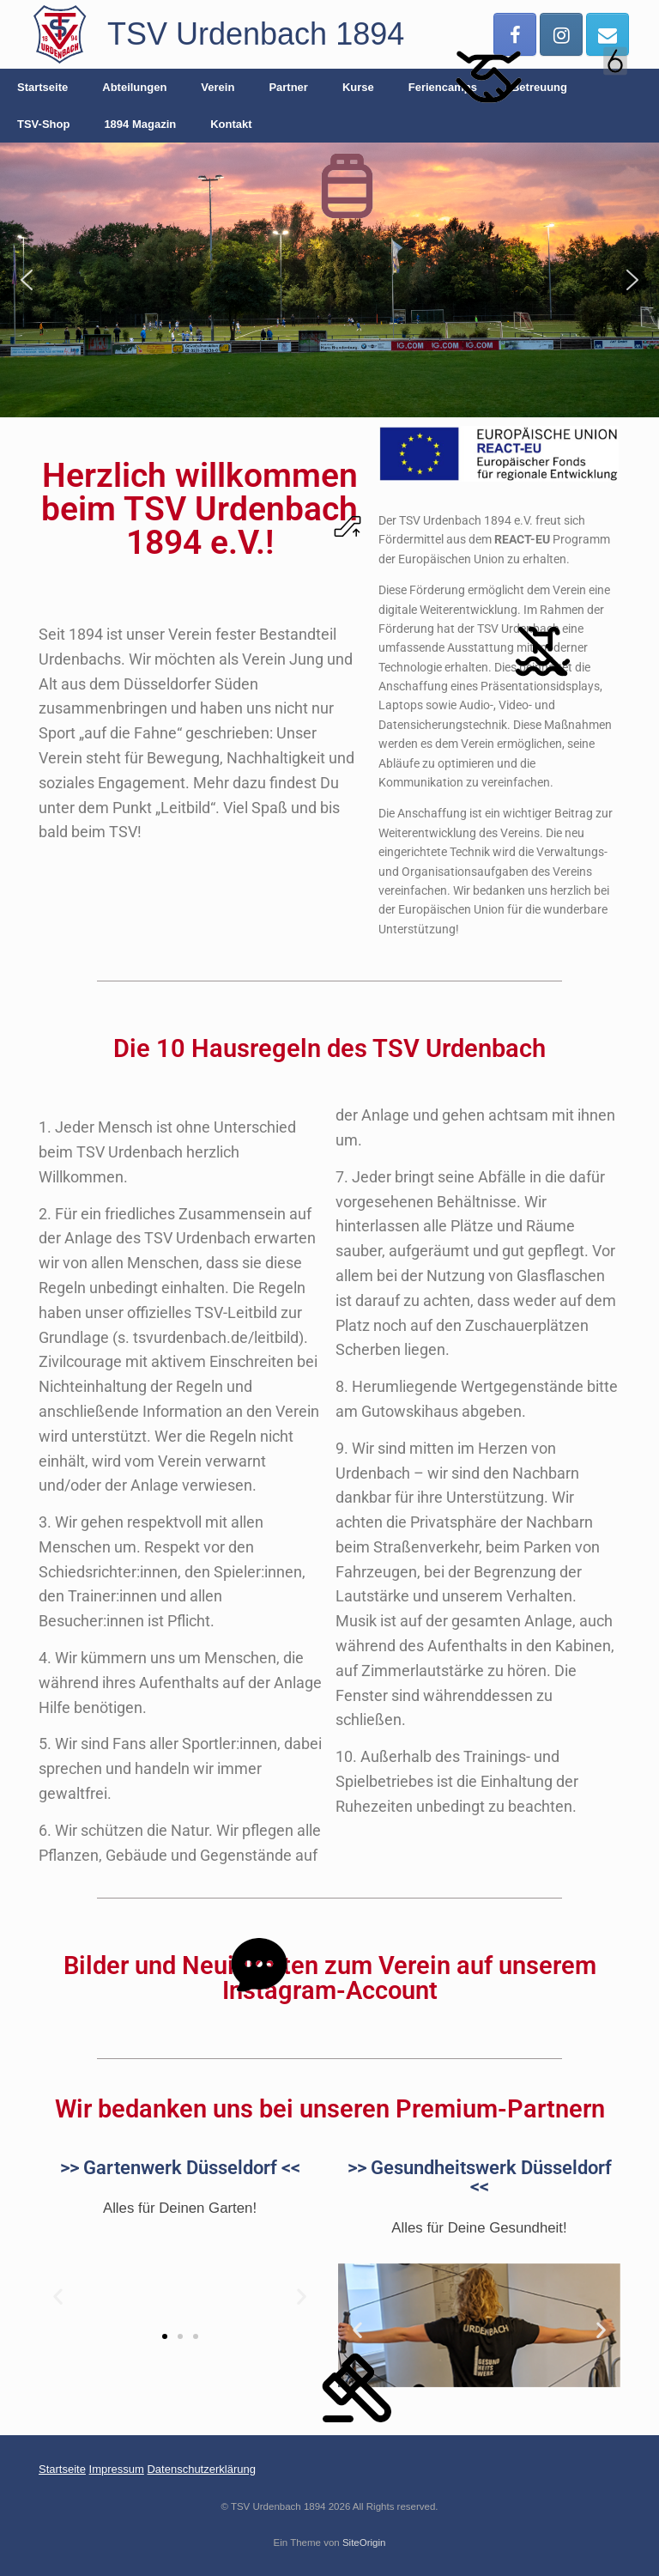  Describe the element at coordinates (347, 185) in the screenshot. I see `view or manage stored items` at that location.